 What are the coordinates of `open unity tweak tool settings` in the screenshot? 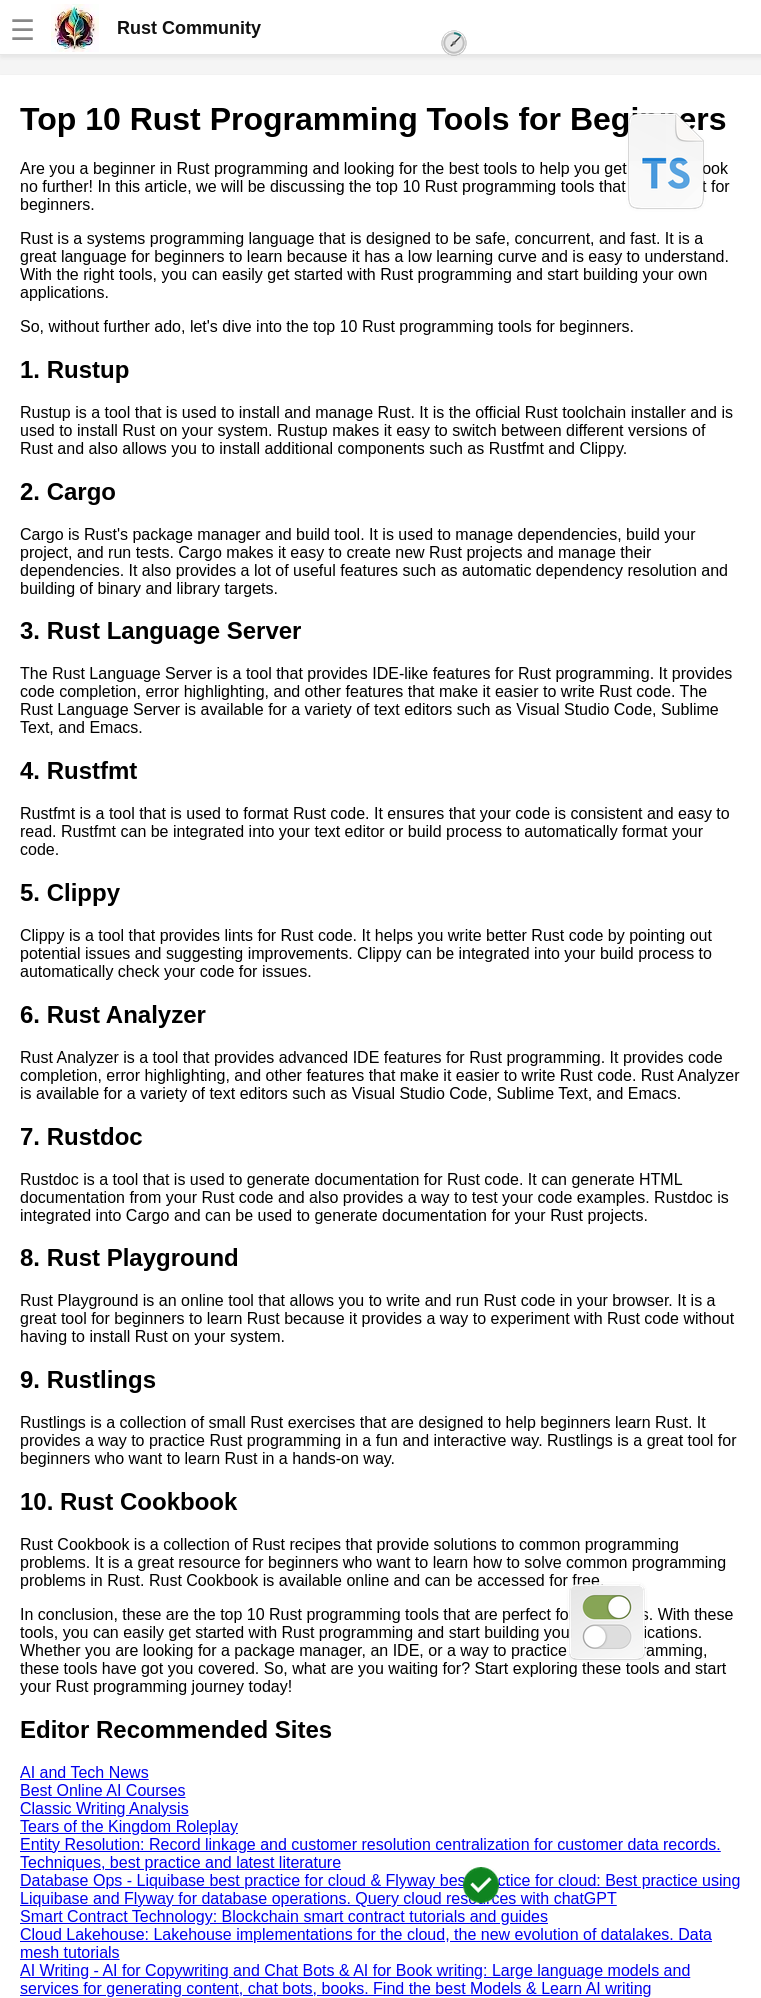 It's located at (607, 1622).